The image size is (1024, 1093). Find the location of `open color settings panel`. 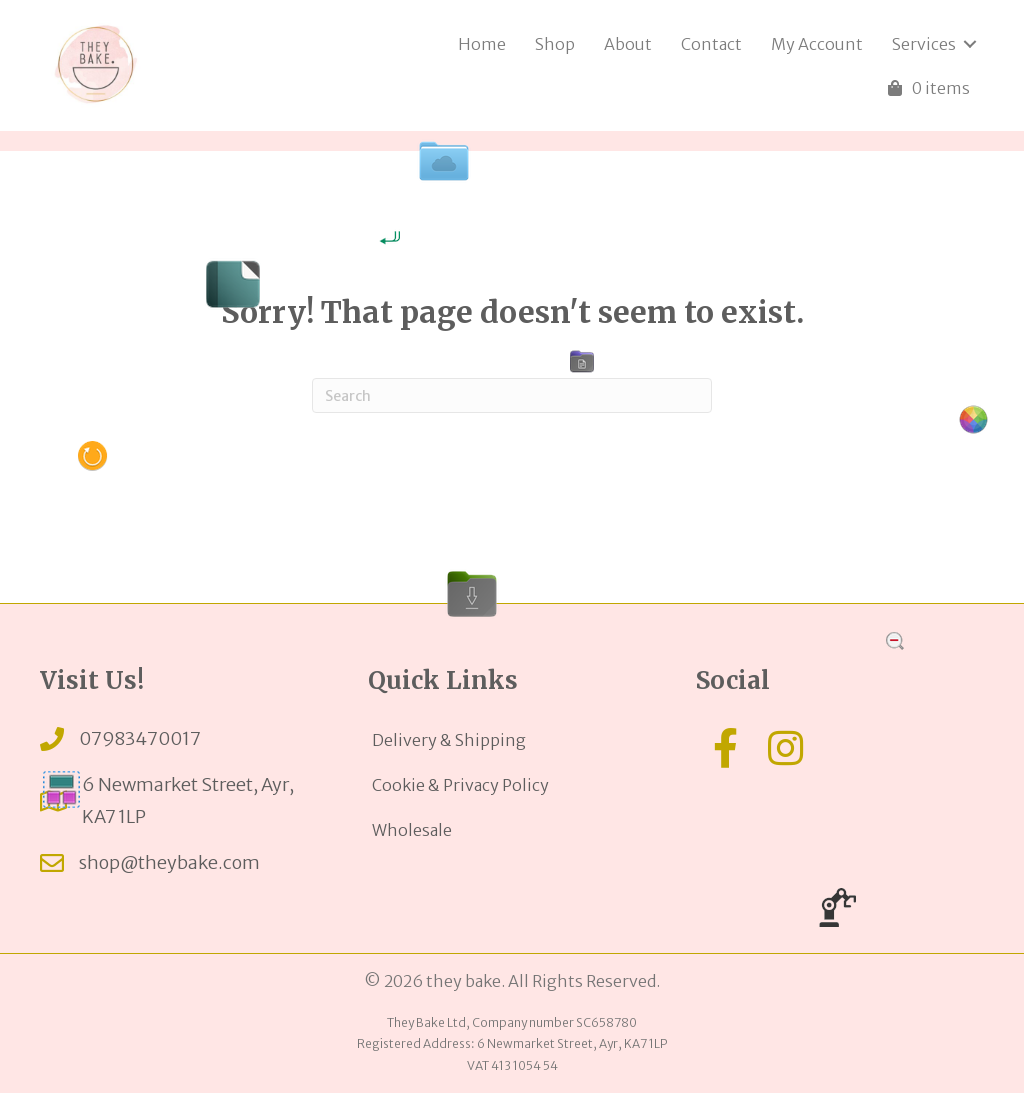

open color settings panel is located at coordinates (973, 419).